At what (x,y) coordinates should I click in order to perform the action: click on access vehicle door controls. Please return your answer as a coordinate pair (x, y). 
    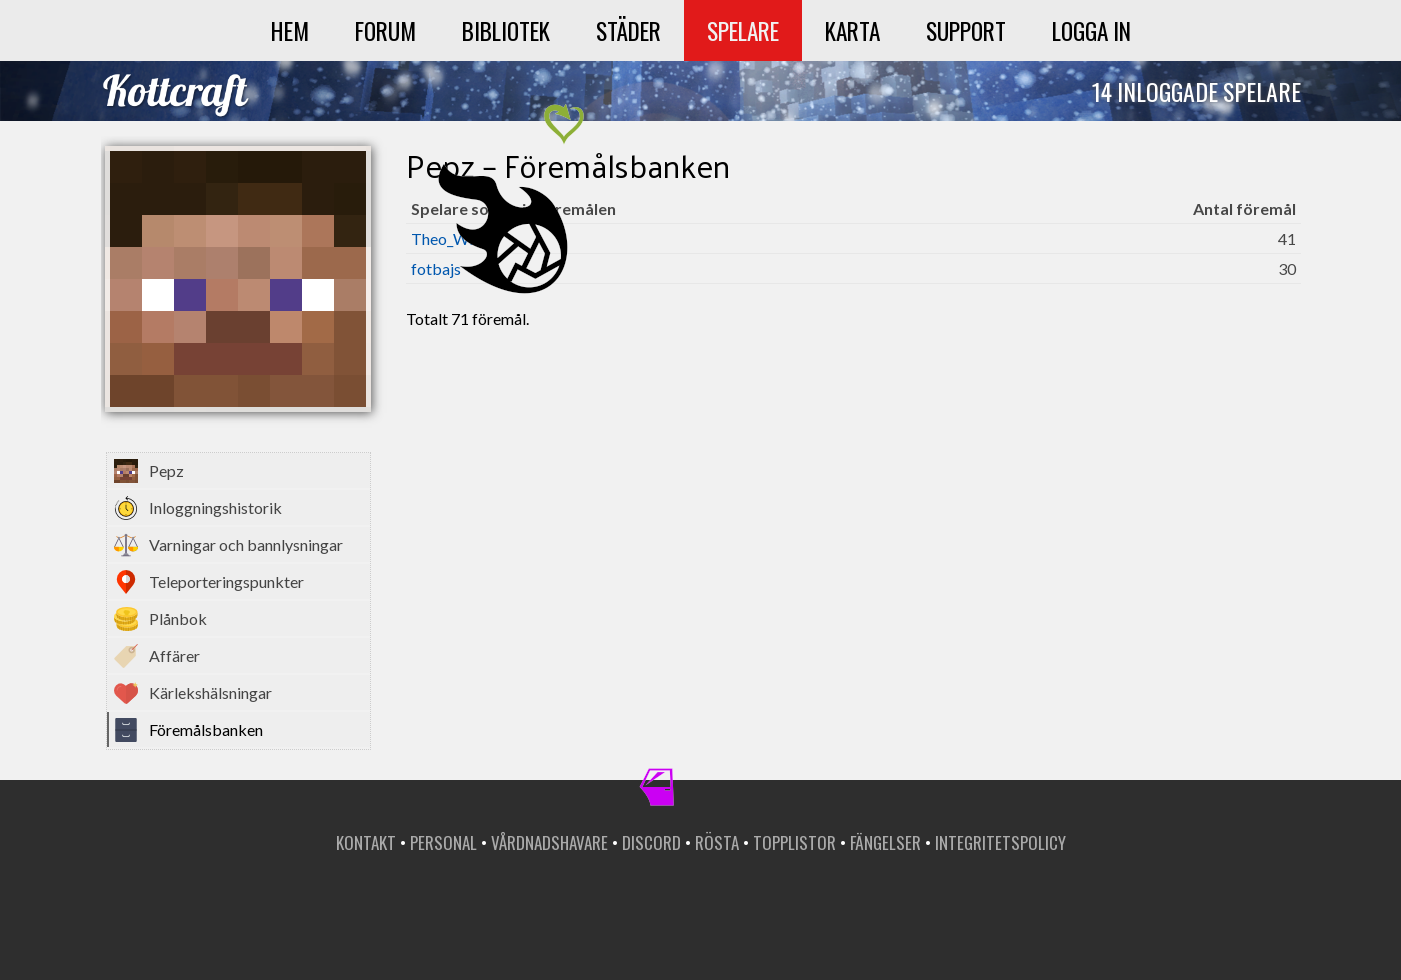
    Looking at the image, I should click on (658, 787).